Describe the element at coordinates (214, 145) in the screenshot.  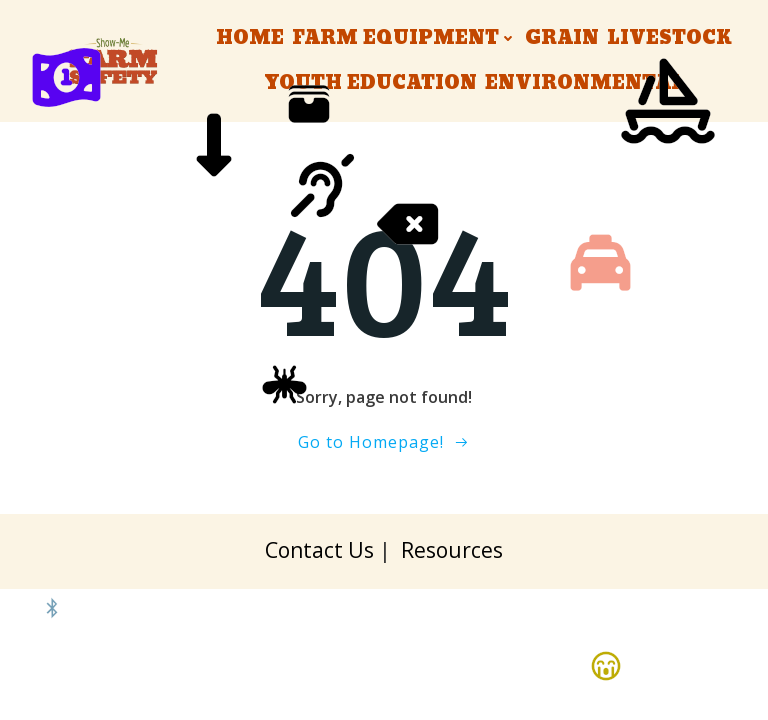
I see `scroll down or view more content` at that location.